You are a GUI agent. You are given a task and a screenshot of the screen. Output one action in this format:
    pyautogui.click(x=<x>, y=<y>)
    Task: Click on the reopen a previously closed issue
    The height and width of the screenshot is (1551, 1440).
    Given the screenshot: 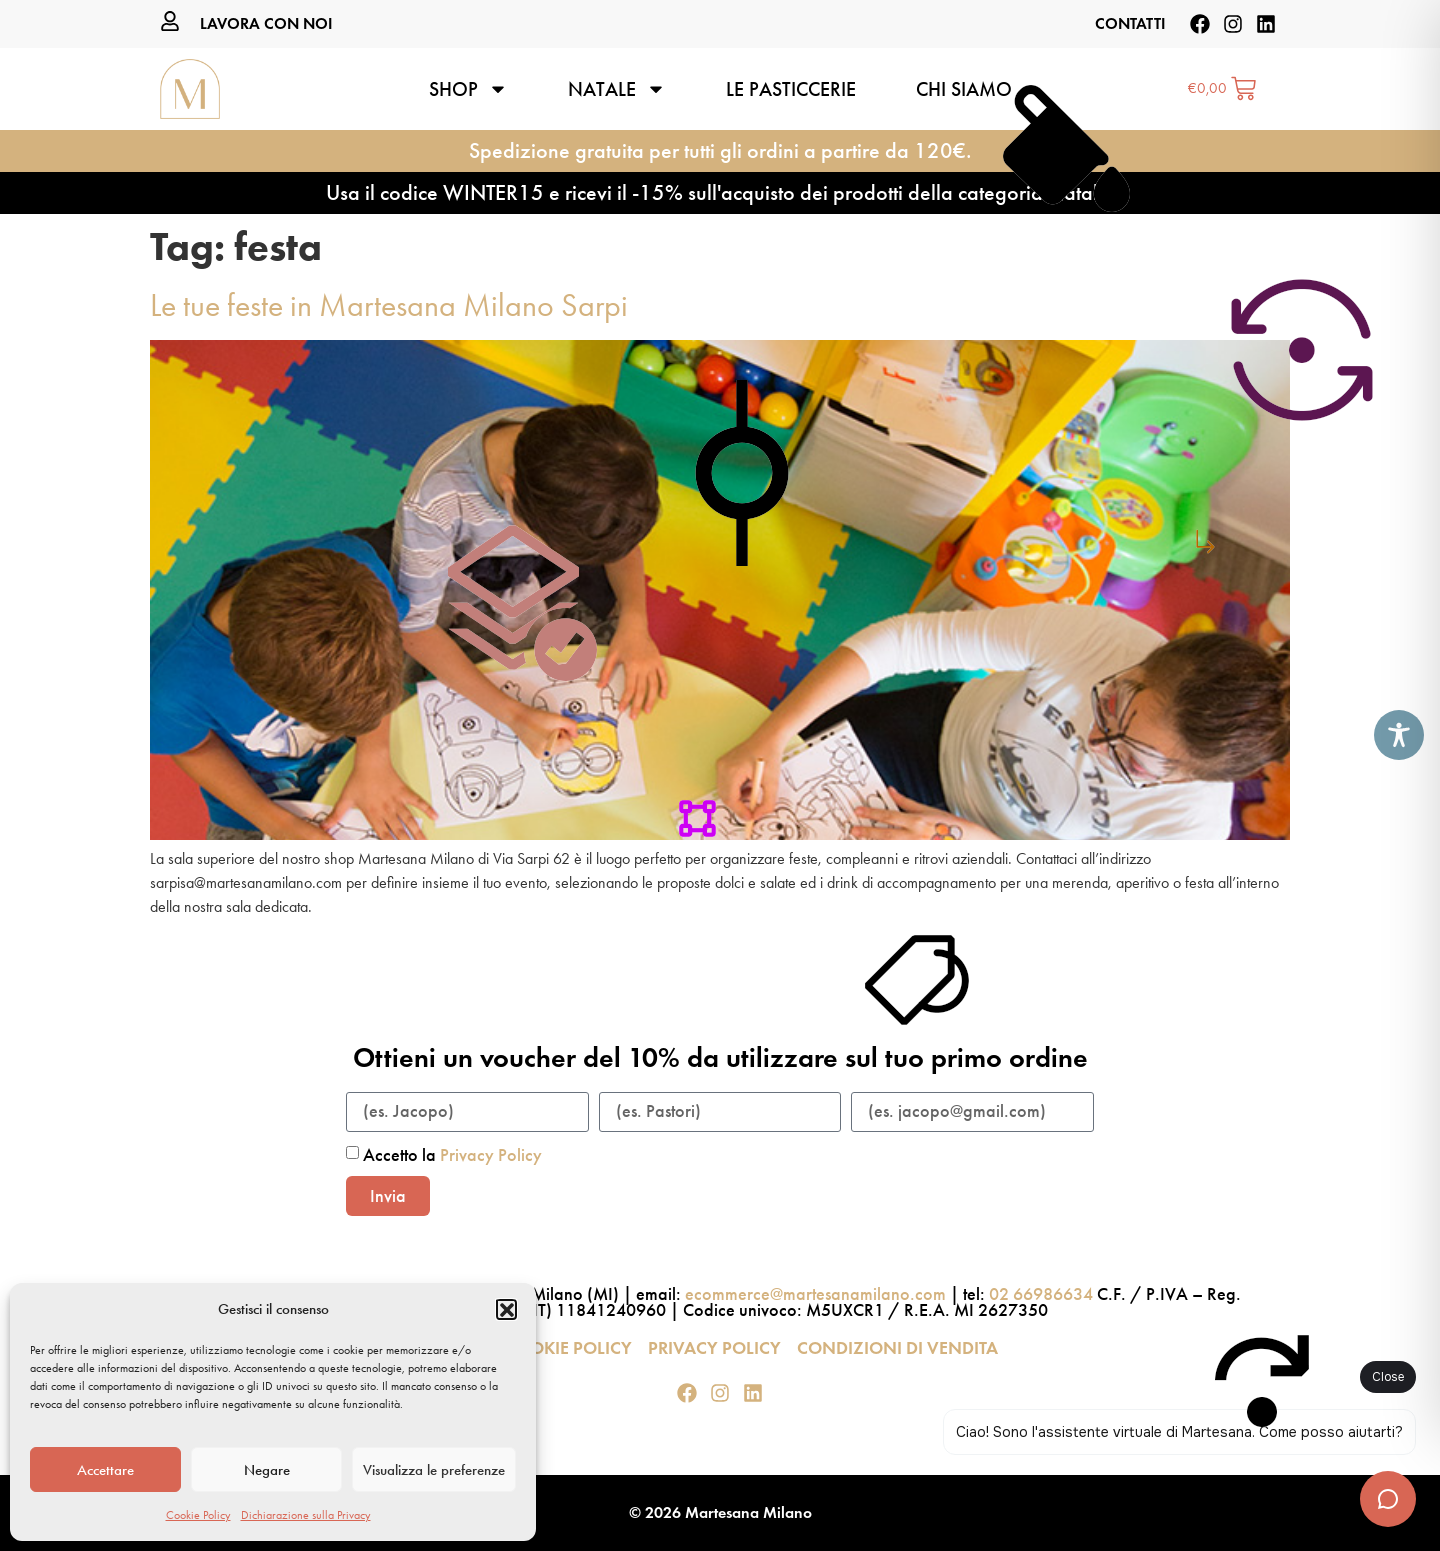 What is the action you would take?
    pyautogui.click(x=1302, y=350)
    